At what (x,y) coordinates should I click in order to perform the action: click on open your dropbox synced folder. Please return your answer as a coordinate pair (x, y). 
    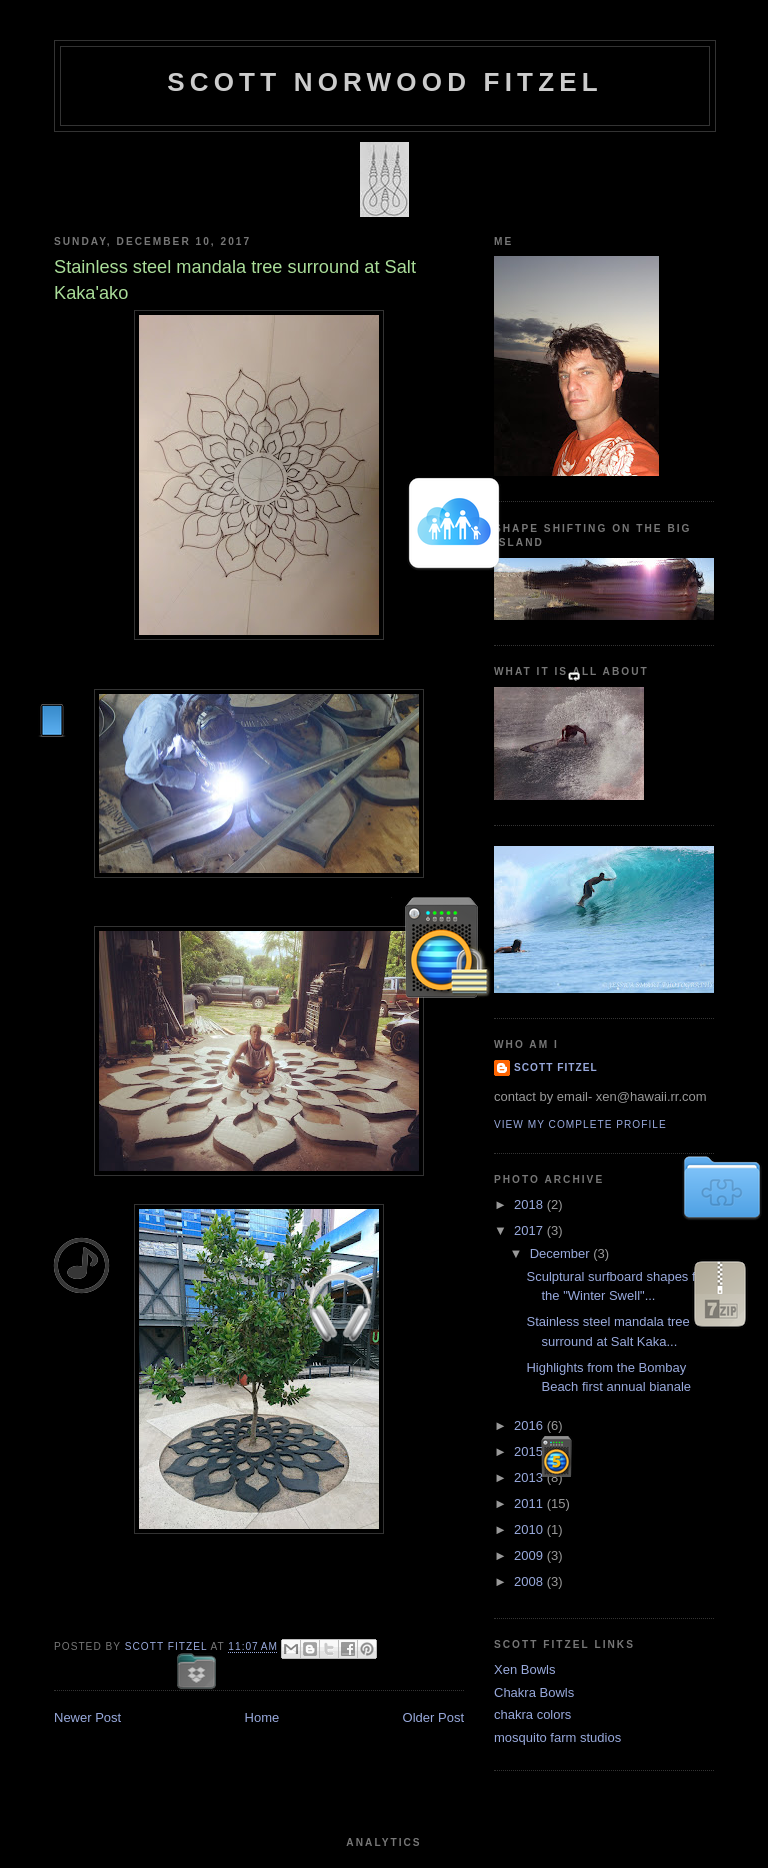
    Looking at the image, I should click on (196, 1670).